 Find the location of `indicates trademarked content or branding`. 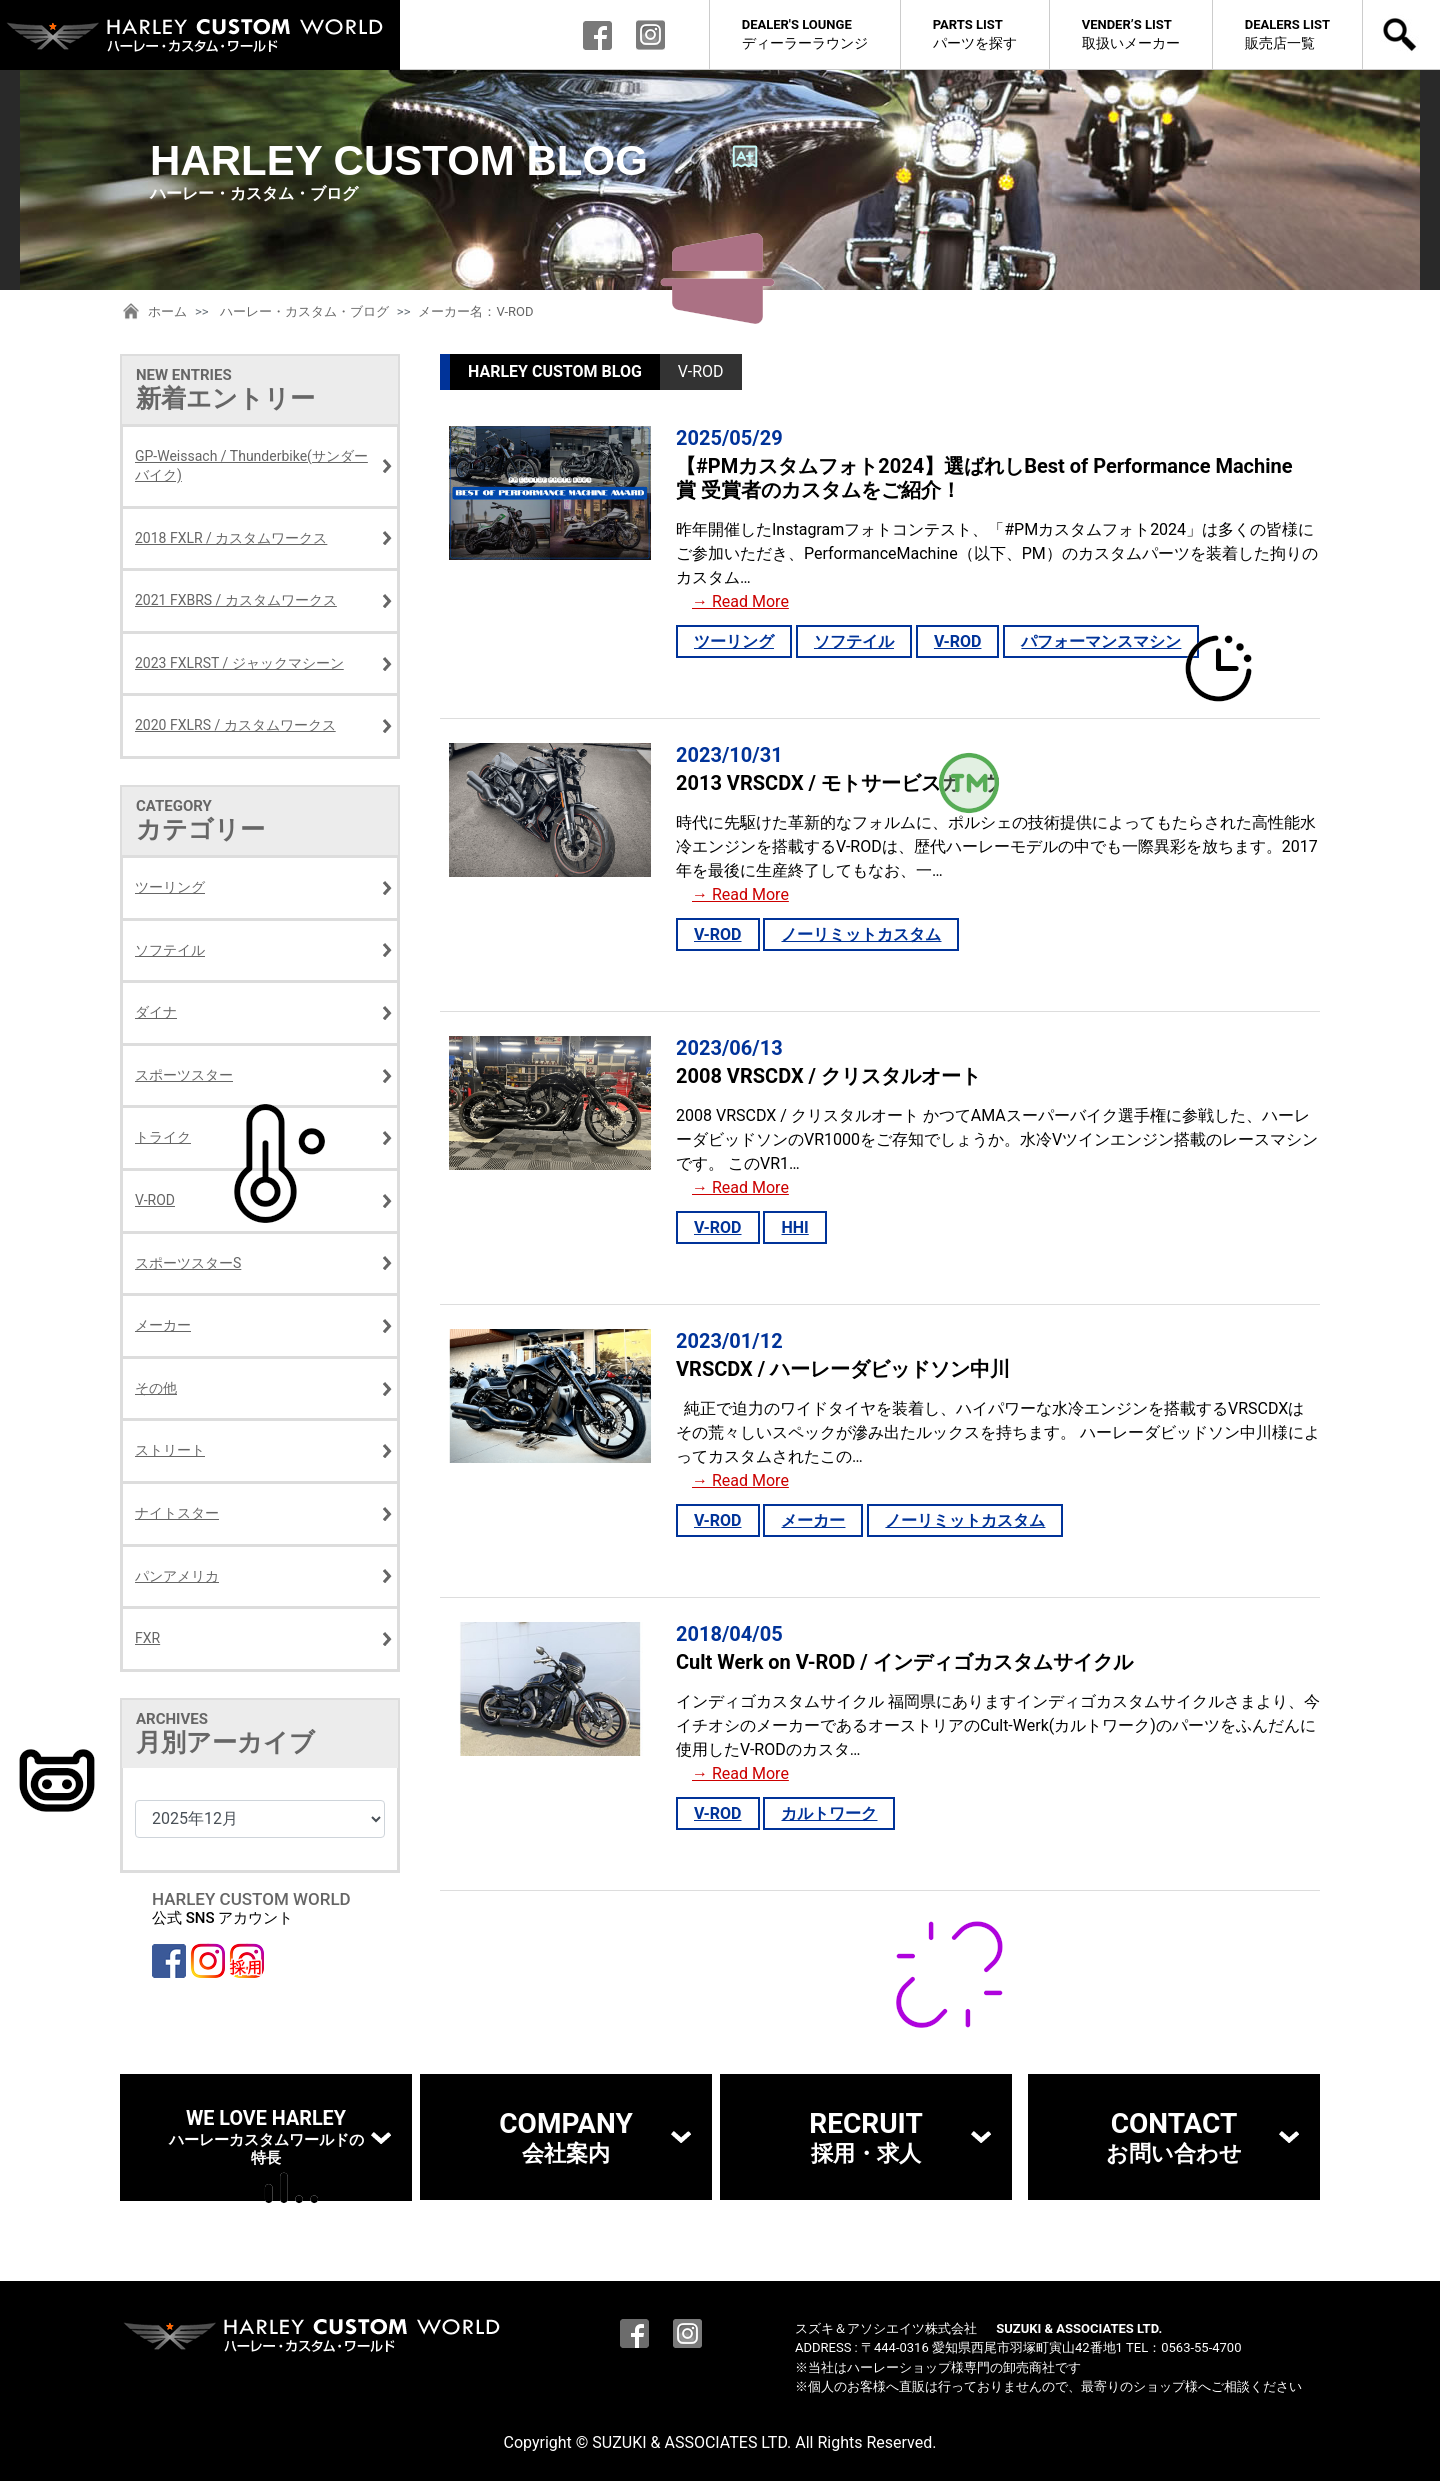

indicates trademarked content or branding is located at coordinates (969, 783).